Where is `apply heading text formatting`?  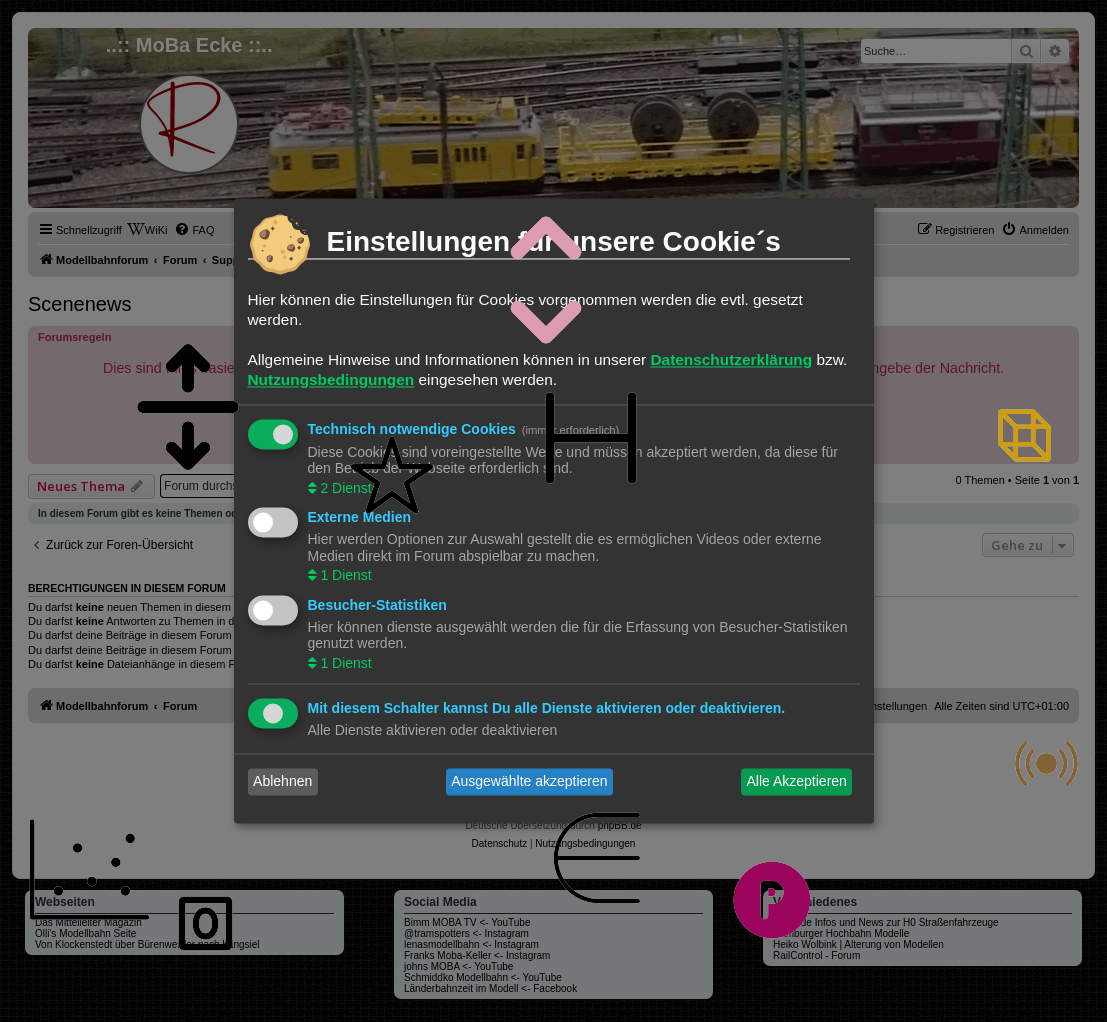
apply heading text formatting is located at coordinates (591, 438).